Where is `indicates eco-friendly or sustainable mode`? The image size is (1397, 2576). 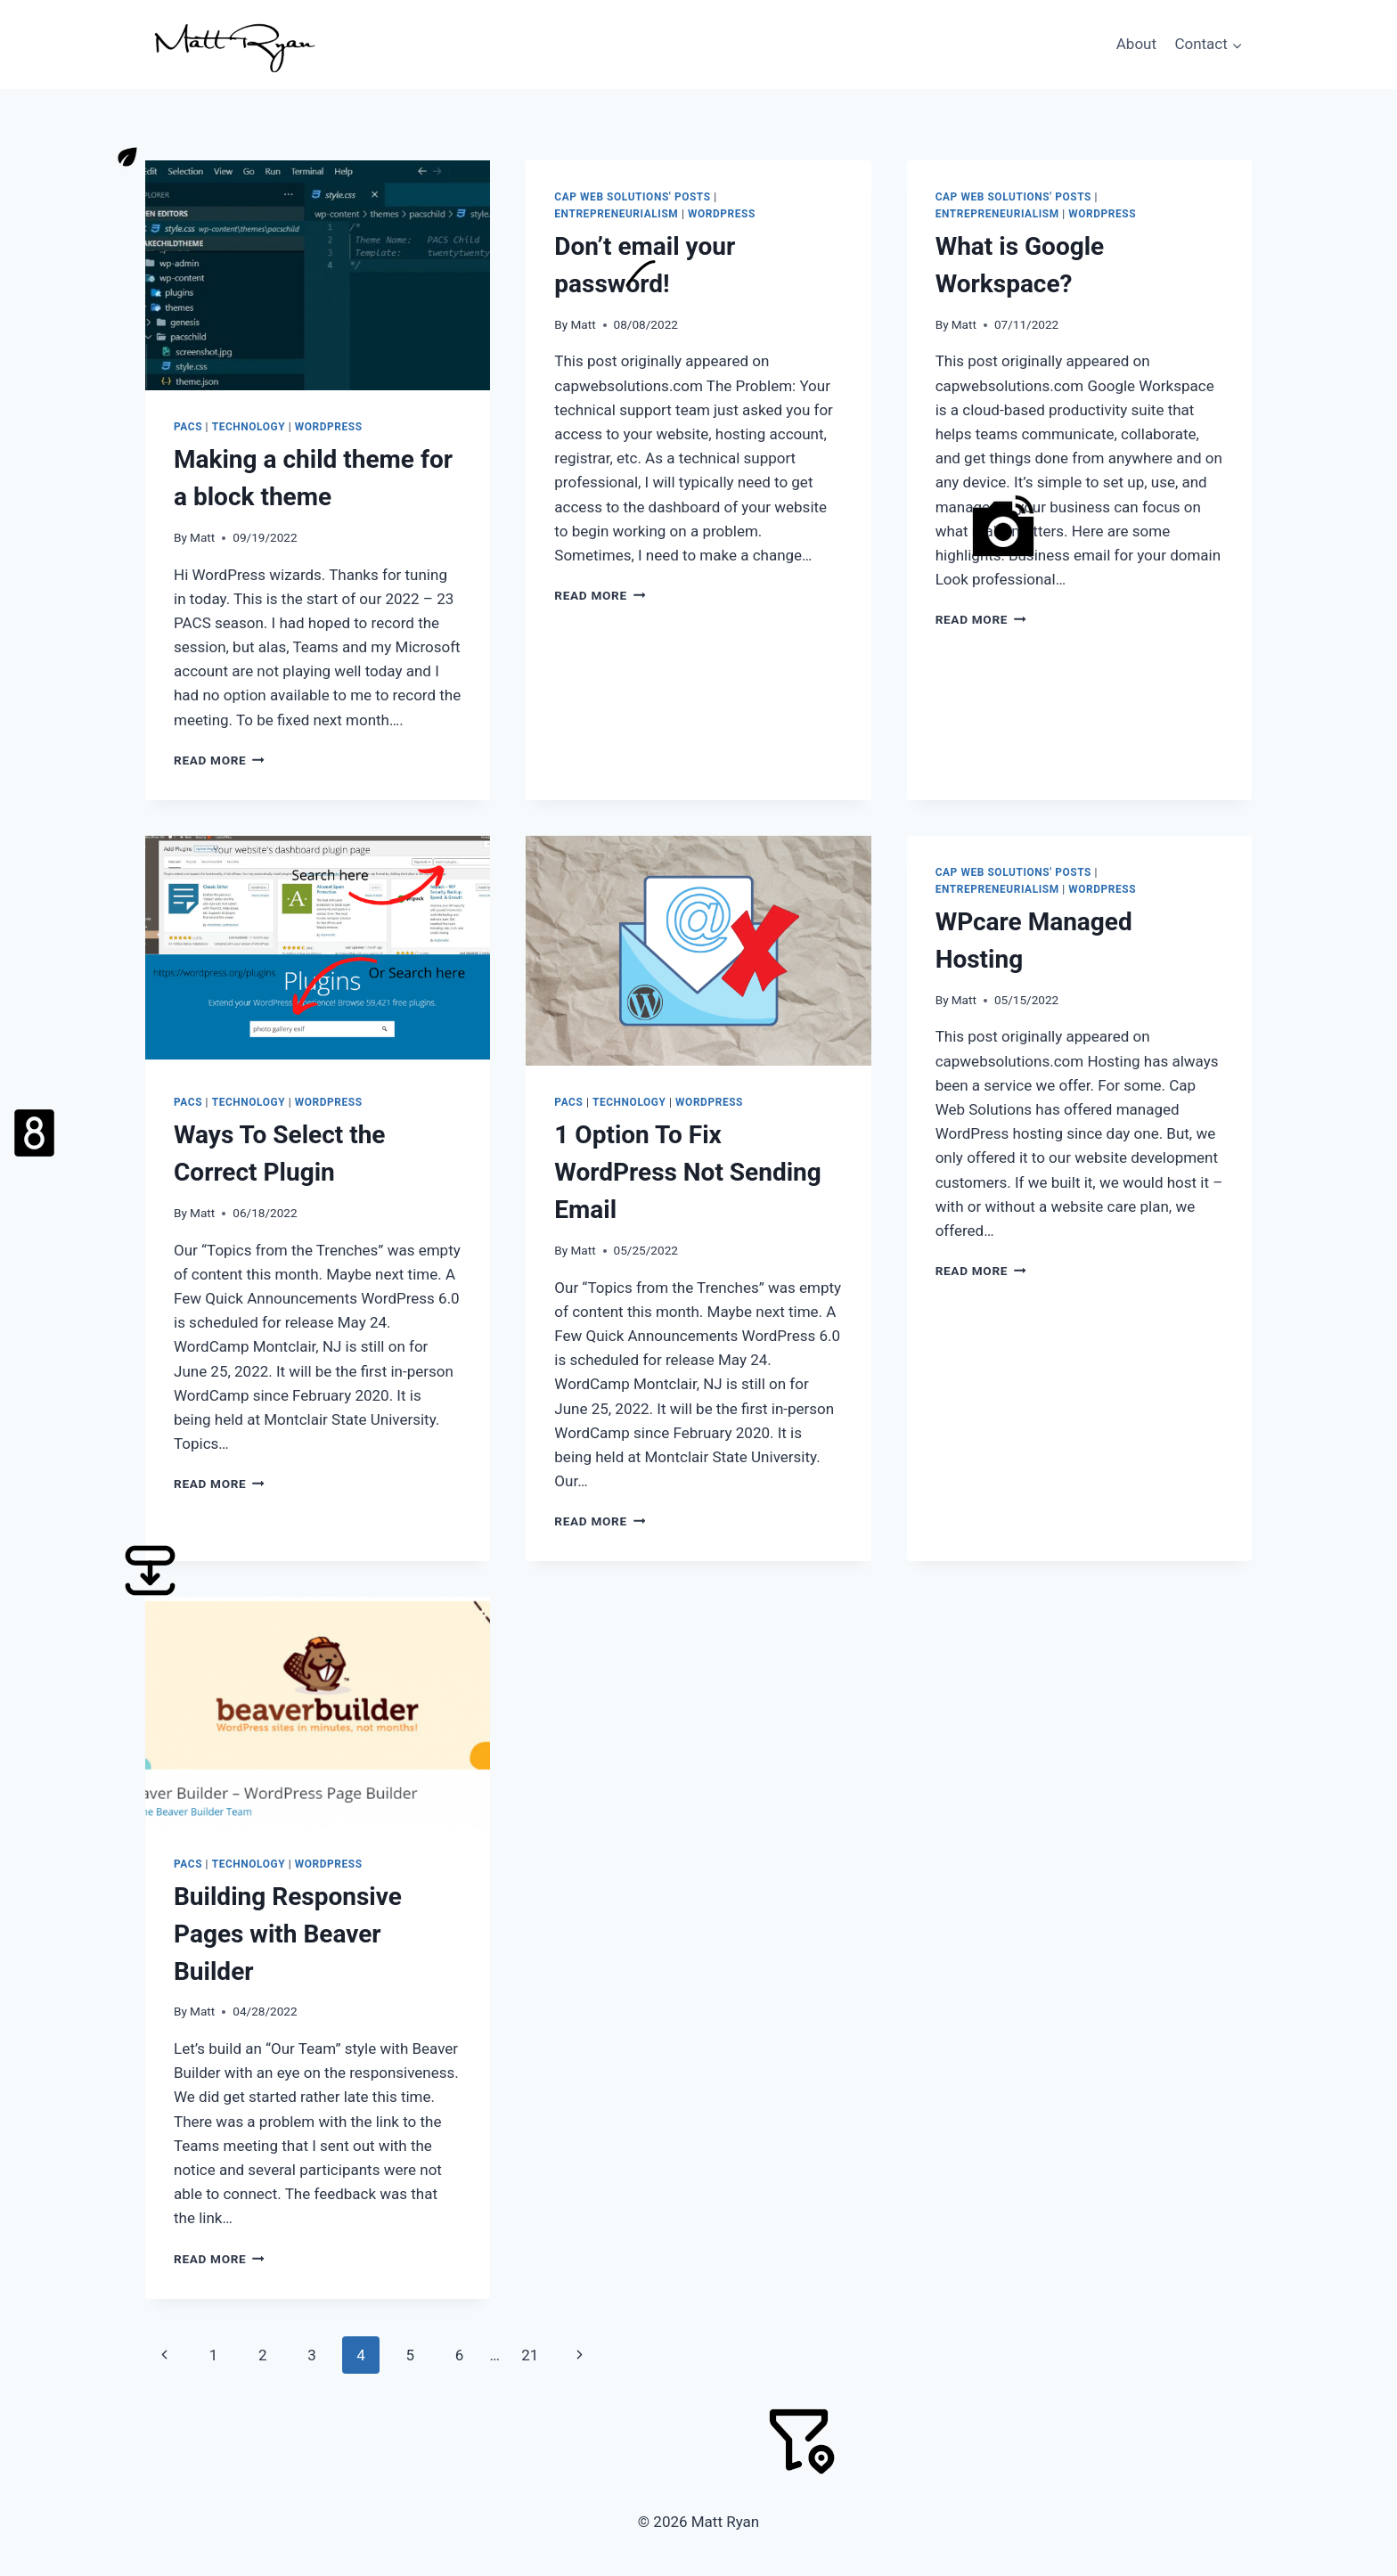 indicates eco-friendly or sustainable mode is located at coordinates (127, 157).